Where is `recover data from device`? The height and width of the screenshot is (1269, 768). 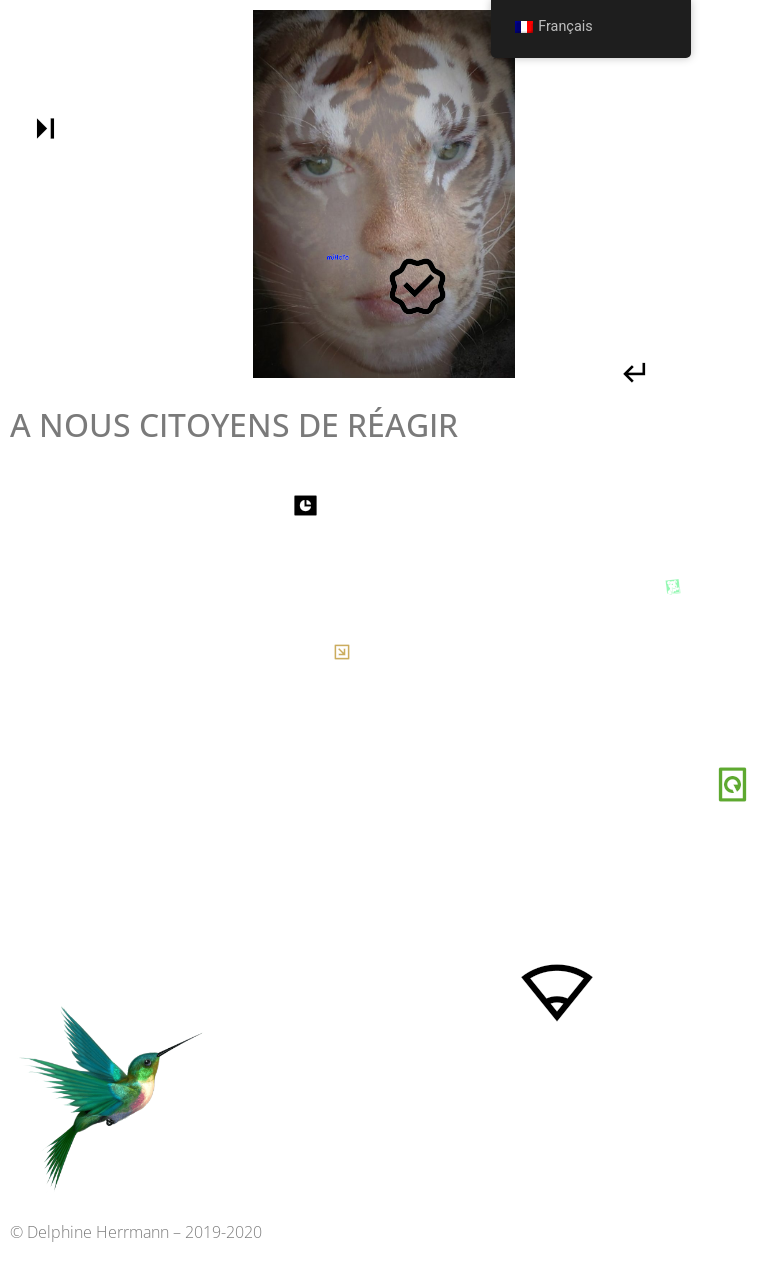
recover data from device is located at coordinates (732, 784).